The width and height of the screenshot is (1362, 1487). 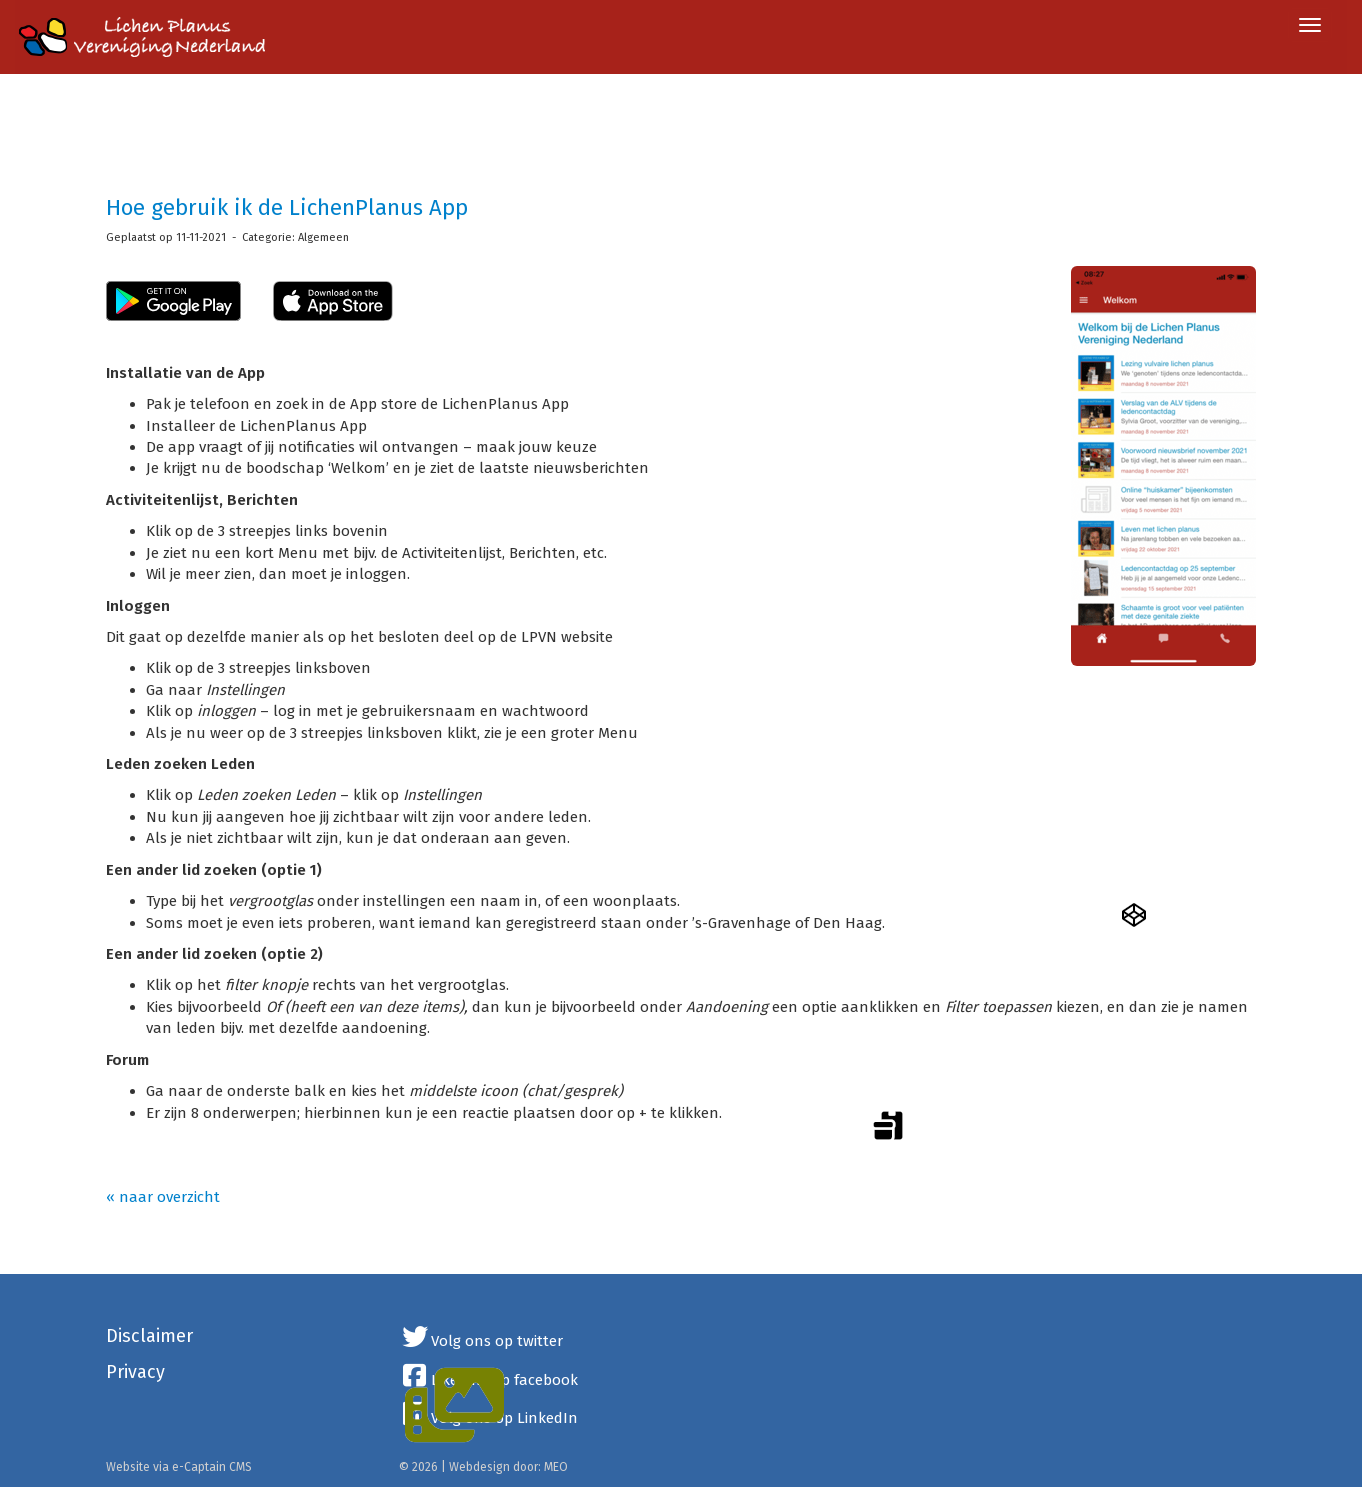 I want to click on view packing or shipping status, so click(x=888, y=1125).